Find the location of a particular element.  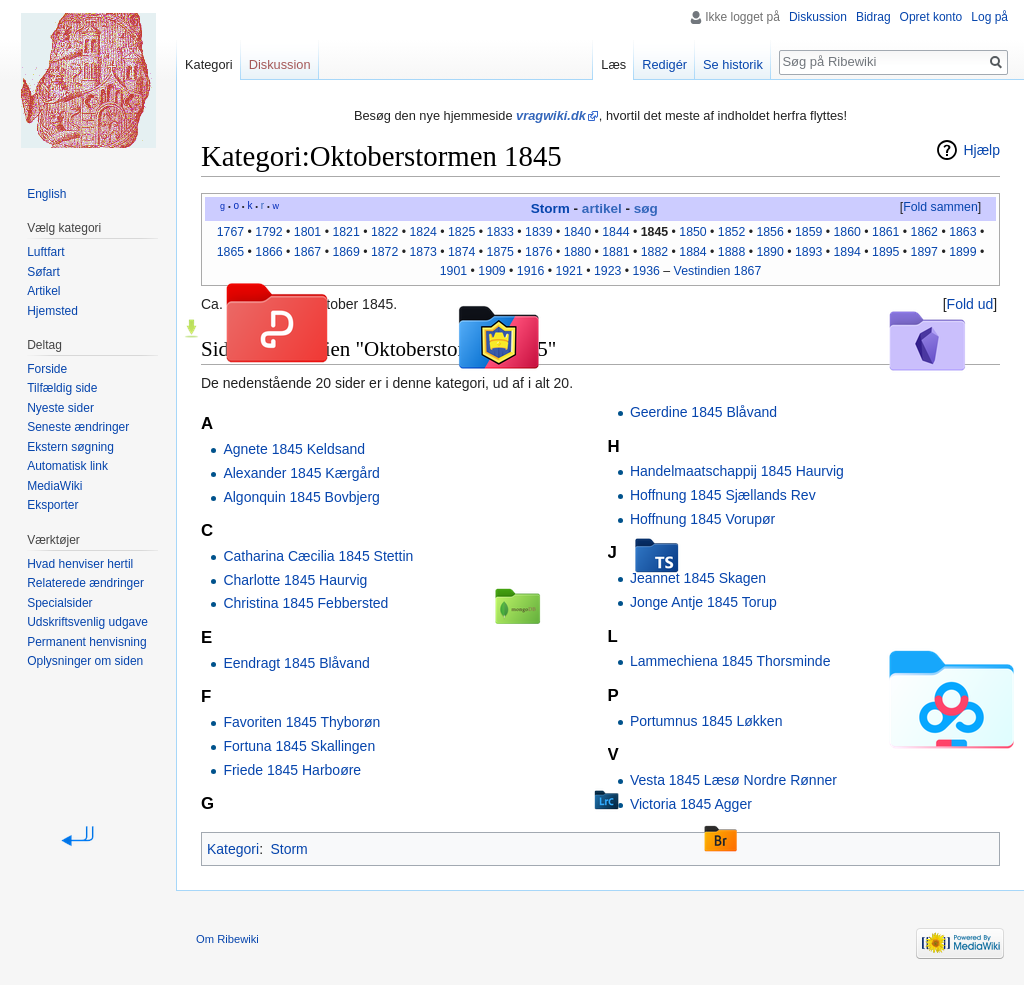

open clash royale game files folder is located at coordinates (498, 339).